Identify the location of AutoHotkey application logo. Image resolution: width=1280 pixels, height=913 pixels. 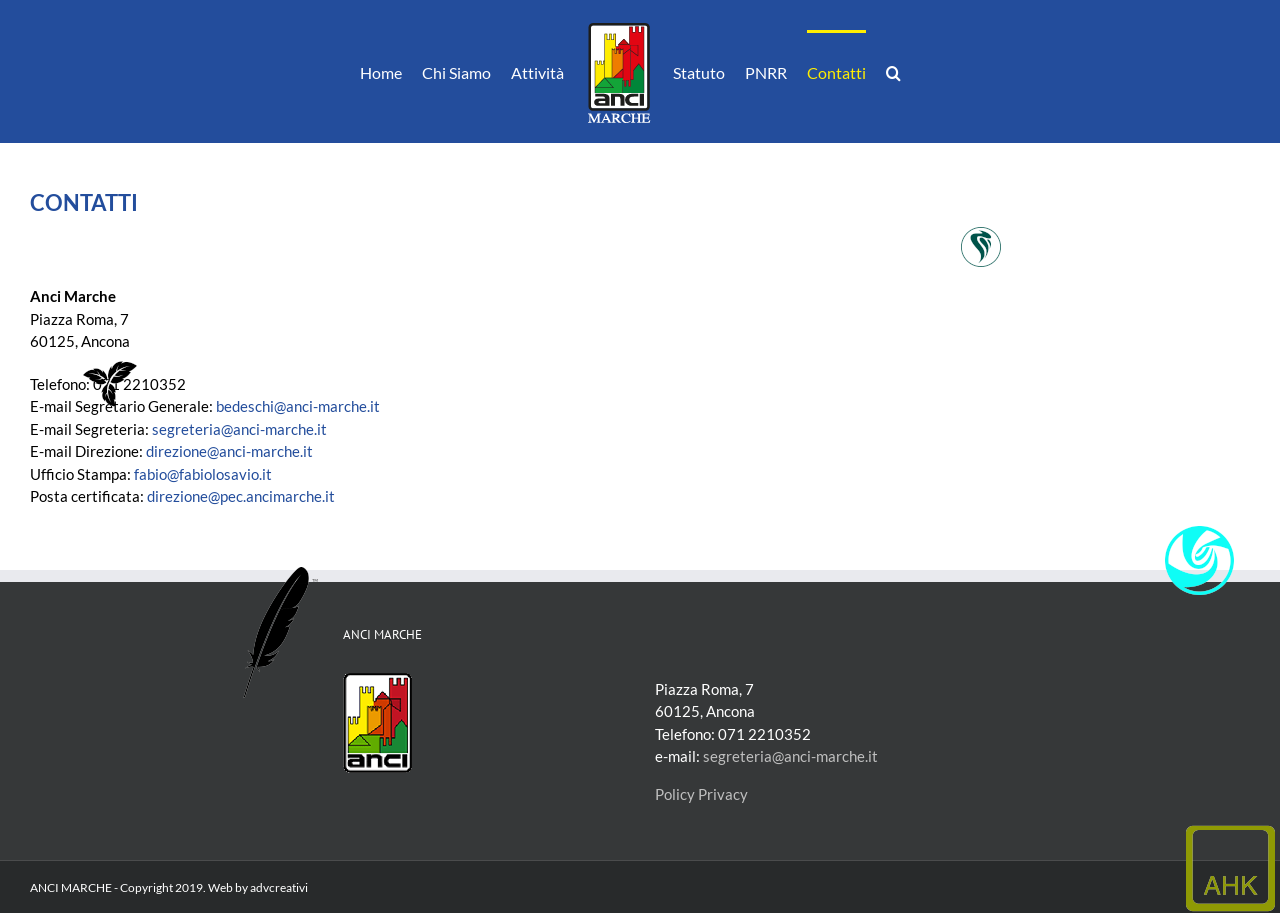
(1230, 868).